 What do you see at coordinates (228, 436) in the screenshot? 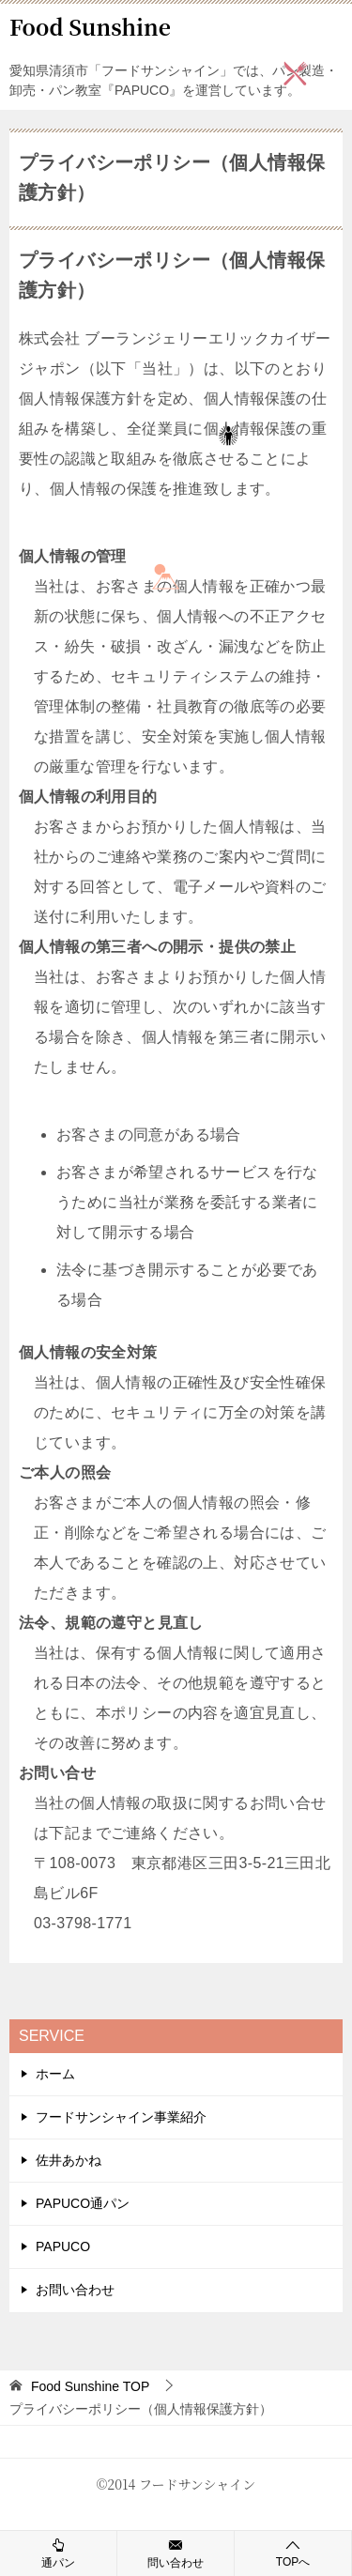
I see `activate aura or radiance effect` at bounding box center [228, 436].